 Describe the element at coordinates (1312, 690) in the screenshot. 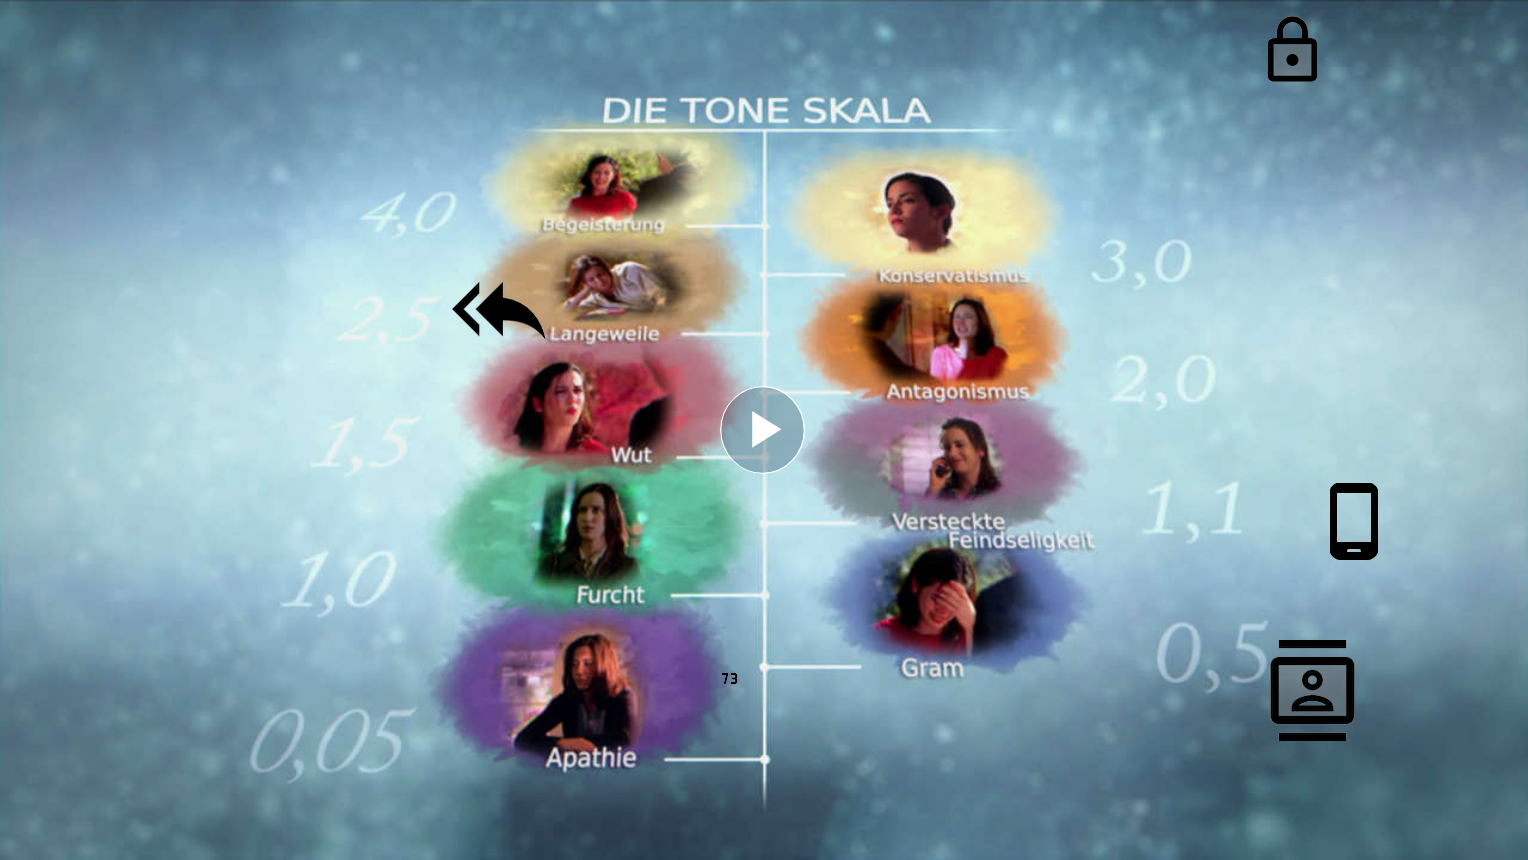

I see `access your contacts list` at that location.